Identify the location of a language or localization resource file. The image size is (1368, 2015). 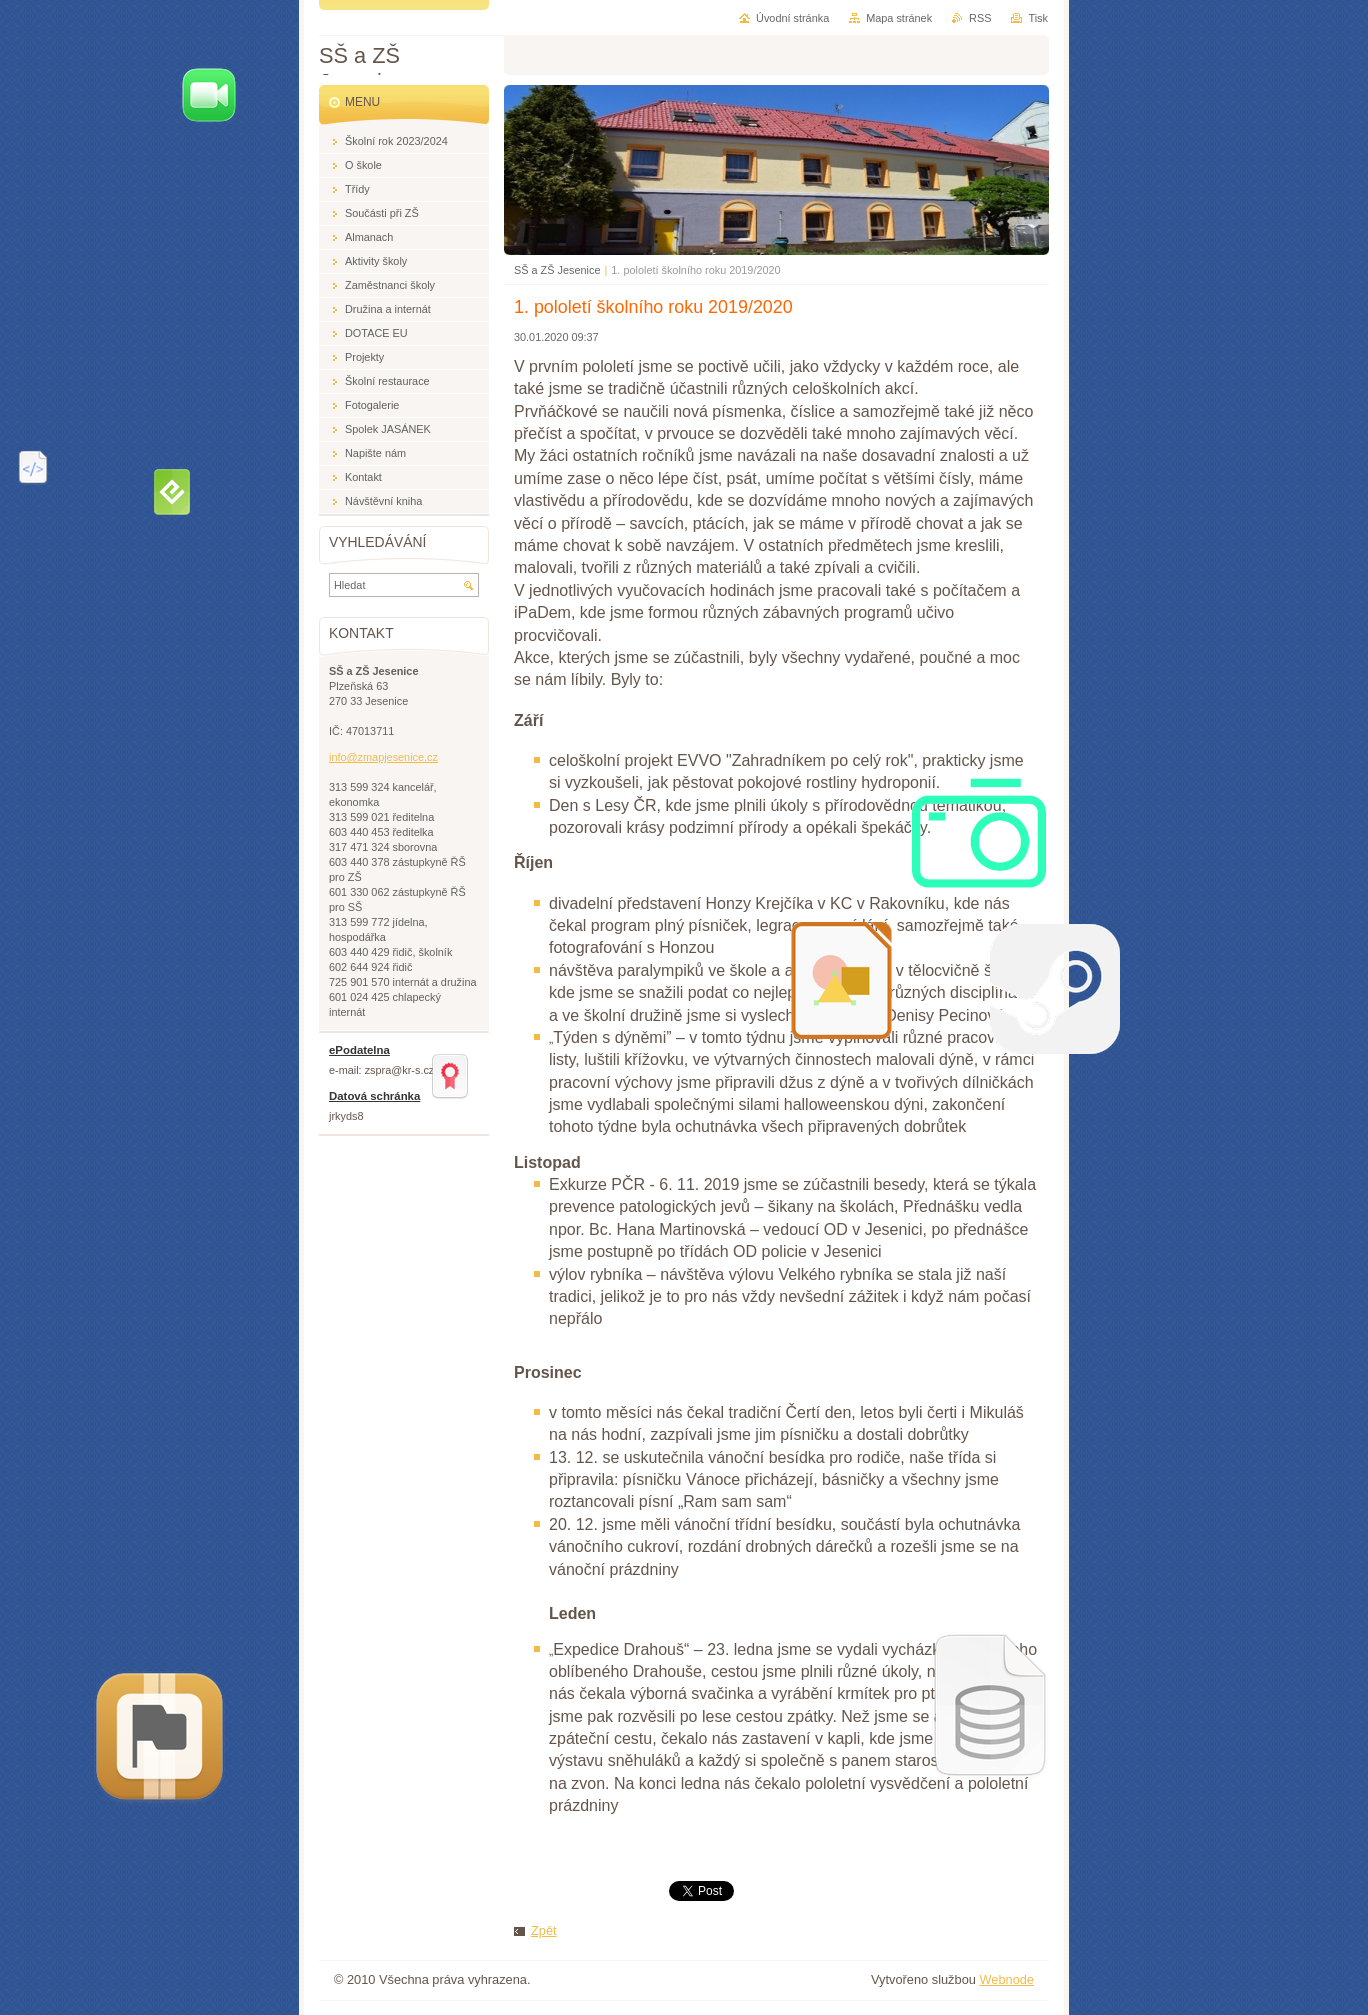
(159, 1738).